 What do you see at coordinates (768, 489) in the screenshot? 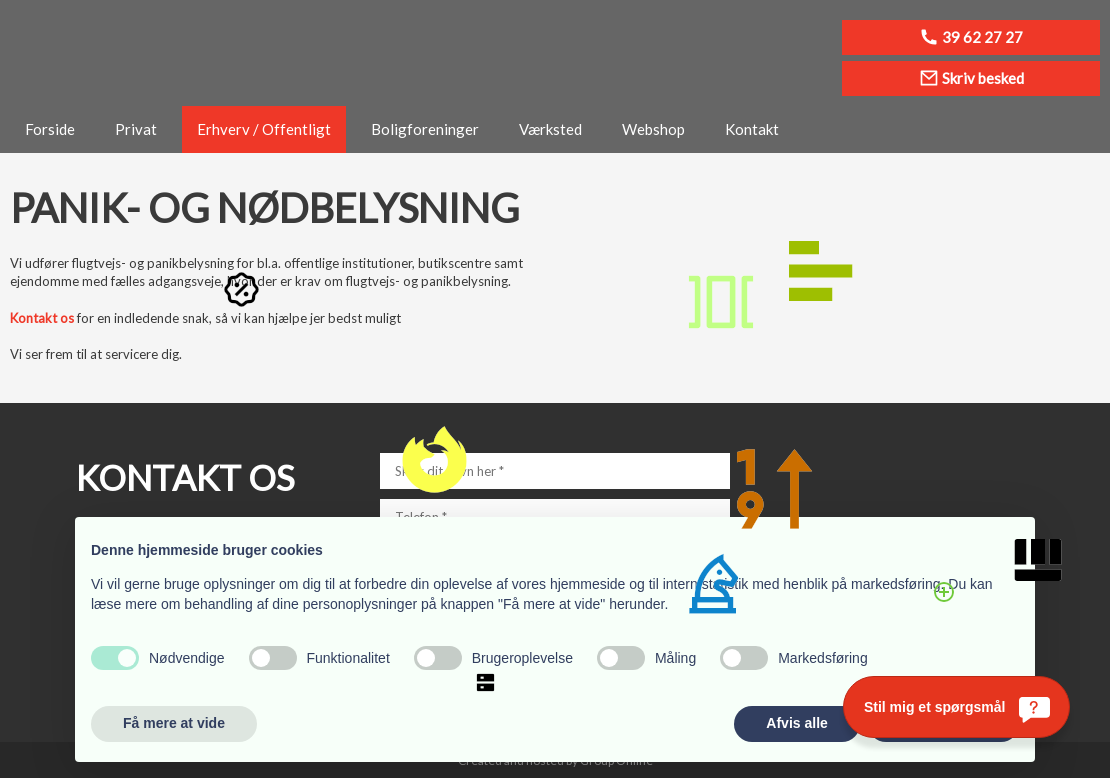
I see `sort numbers in descending order` at bounding box center [768, 489].